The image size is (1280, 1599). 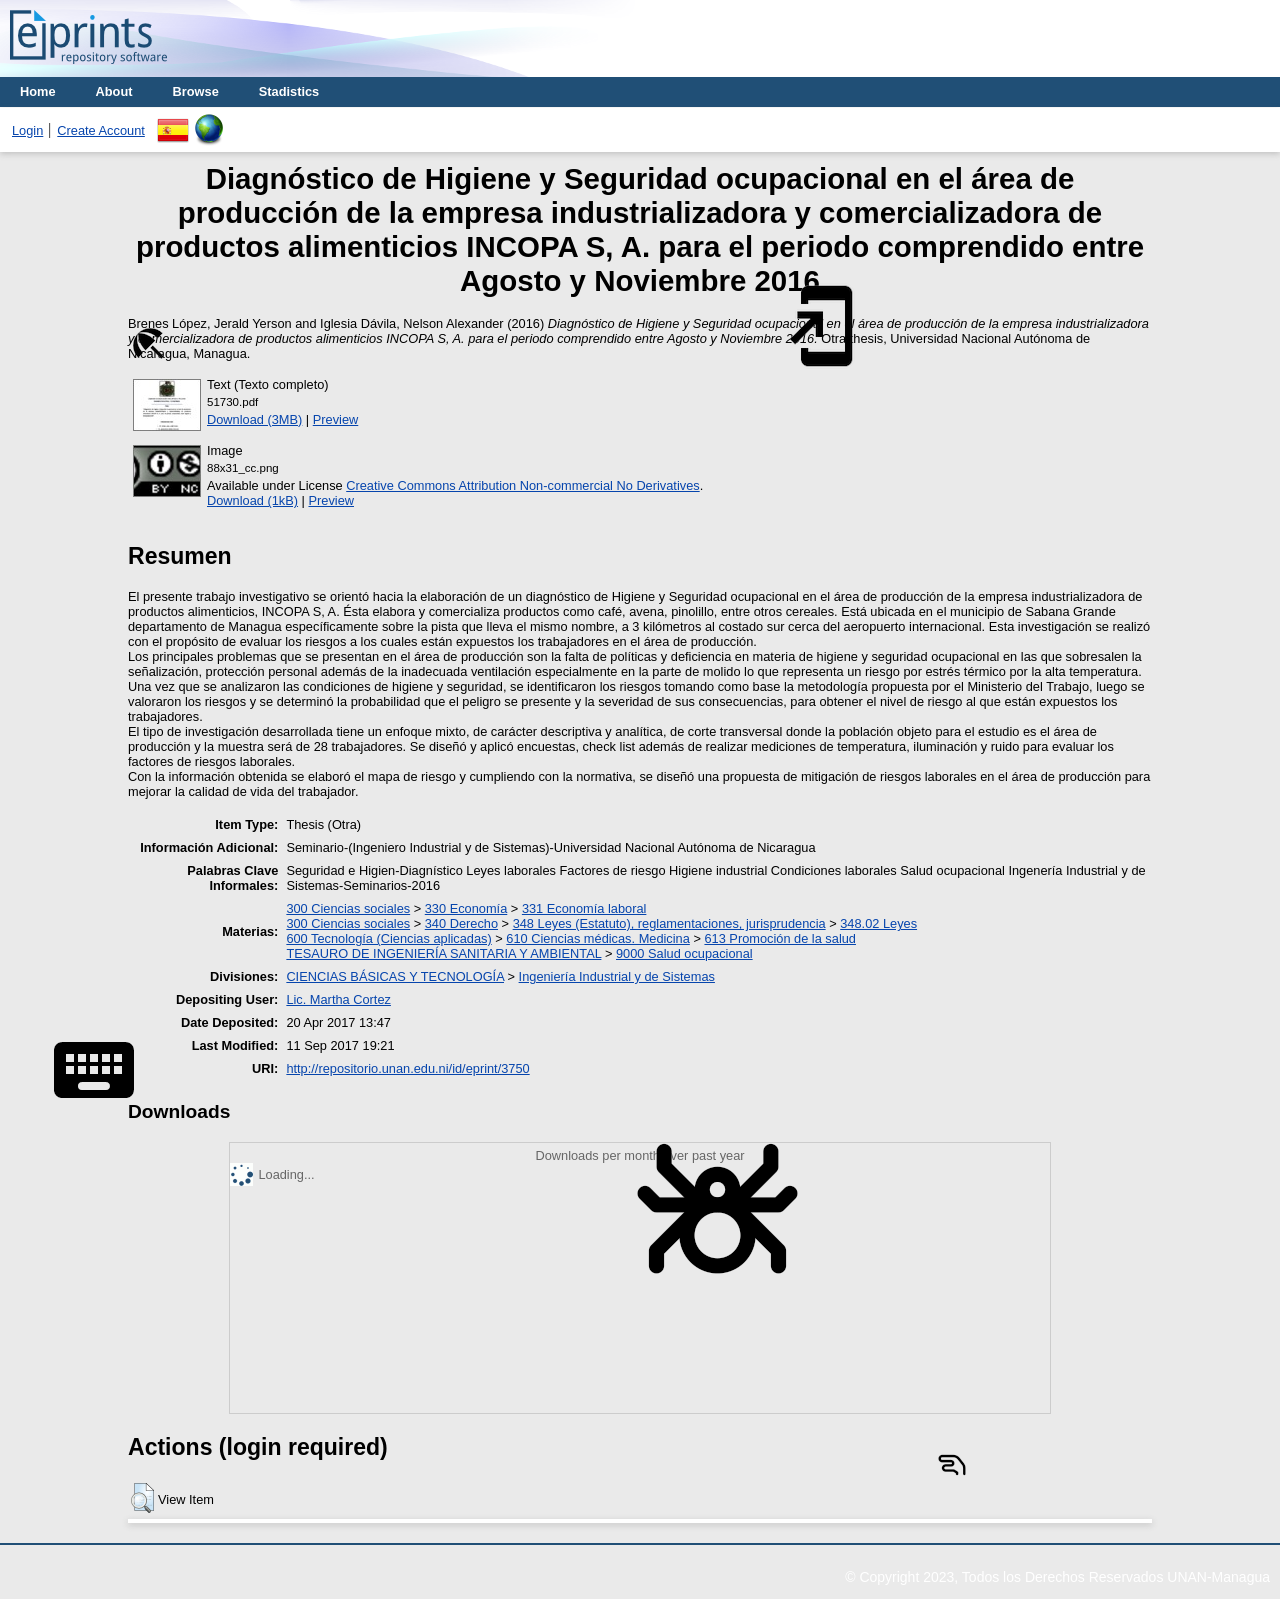 What do you see at coordinates (94, 1070) in the screenshot?
I see `open the on-screen keyboard` at bounding box center [94, 1070].